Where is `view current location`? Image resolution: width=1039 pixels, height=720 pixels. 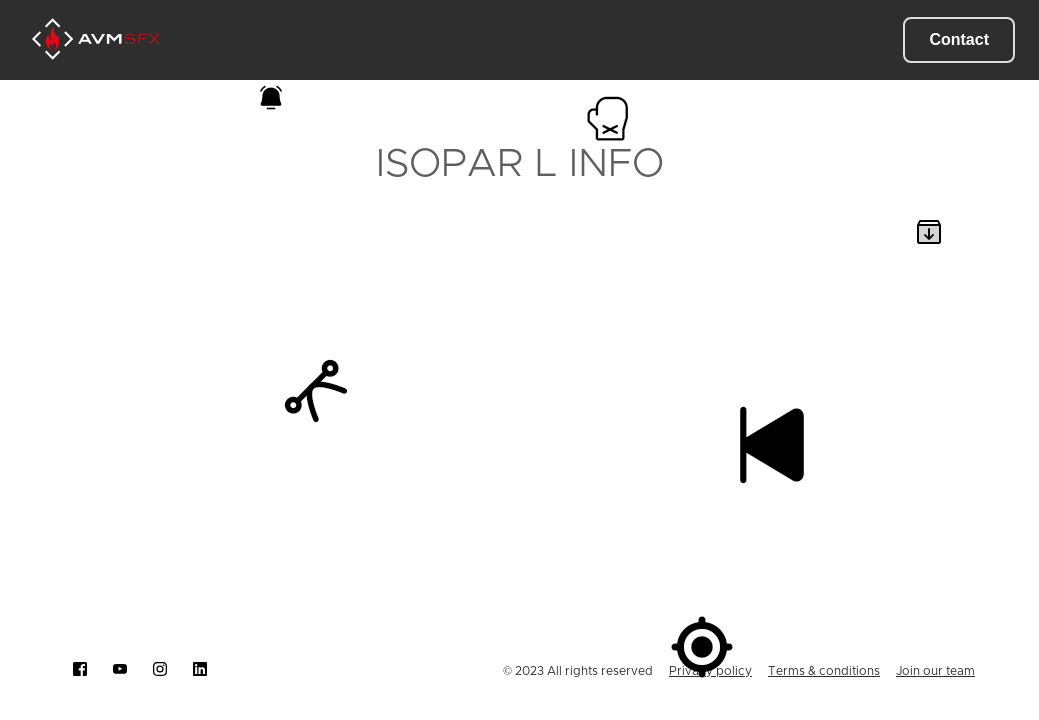 view current location is located at coordinates (702, 647).